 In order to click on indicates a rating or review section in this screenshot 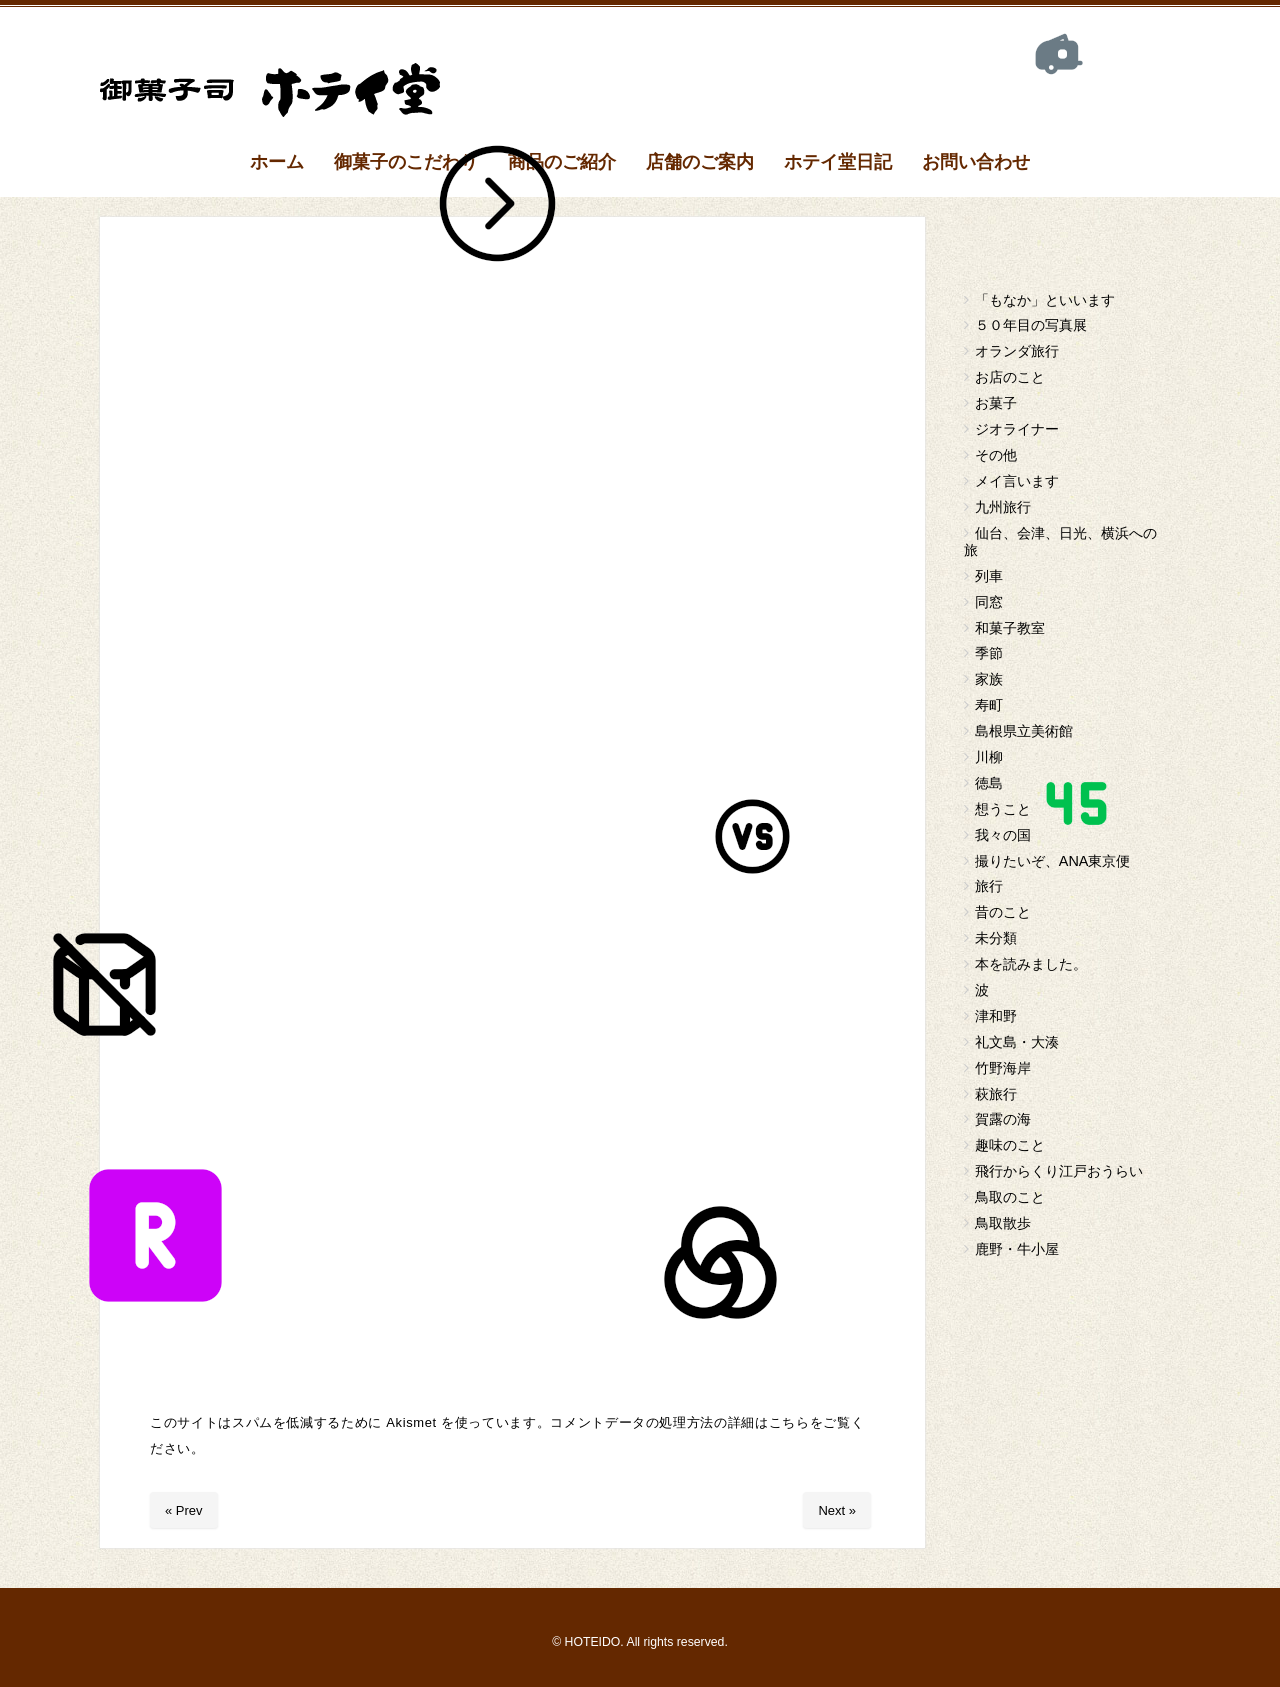, I will do `click(155, 1235)`.